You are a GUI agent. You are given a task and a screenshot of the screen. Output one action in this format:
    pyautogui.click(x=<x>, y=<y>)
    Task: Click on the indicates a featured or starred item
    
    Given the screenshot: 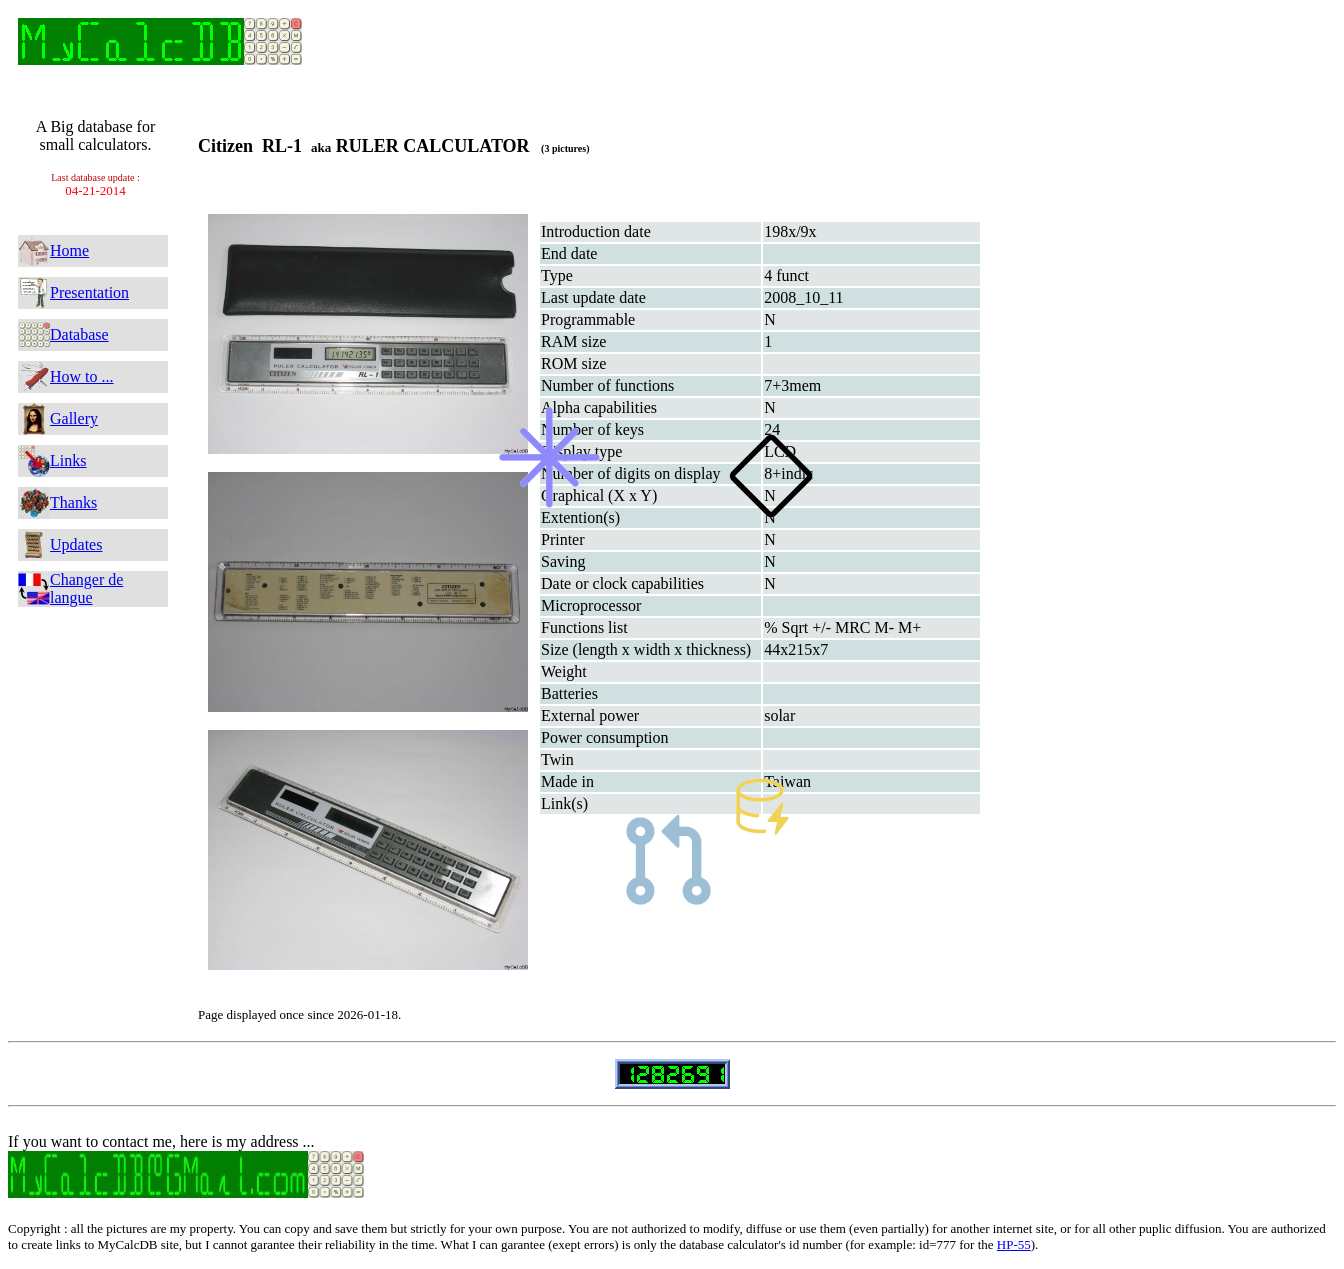 What is the action you would take?
    pyautogui.click(x=550, y=458)
    